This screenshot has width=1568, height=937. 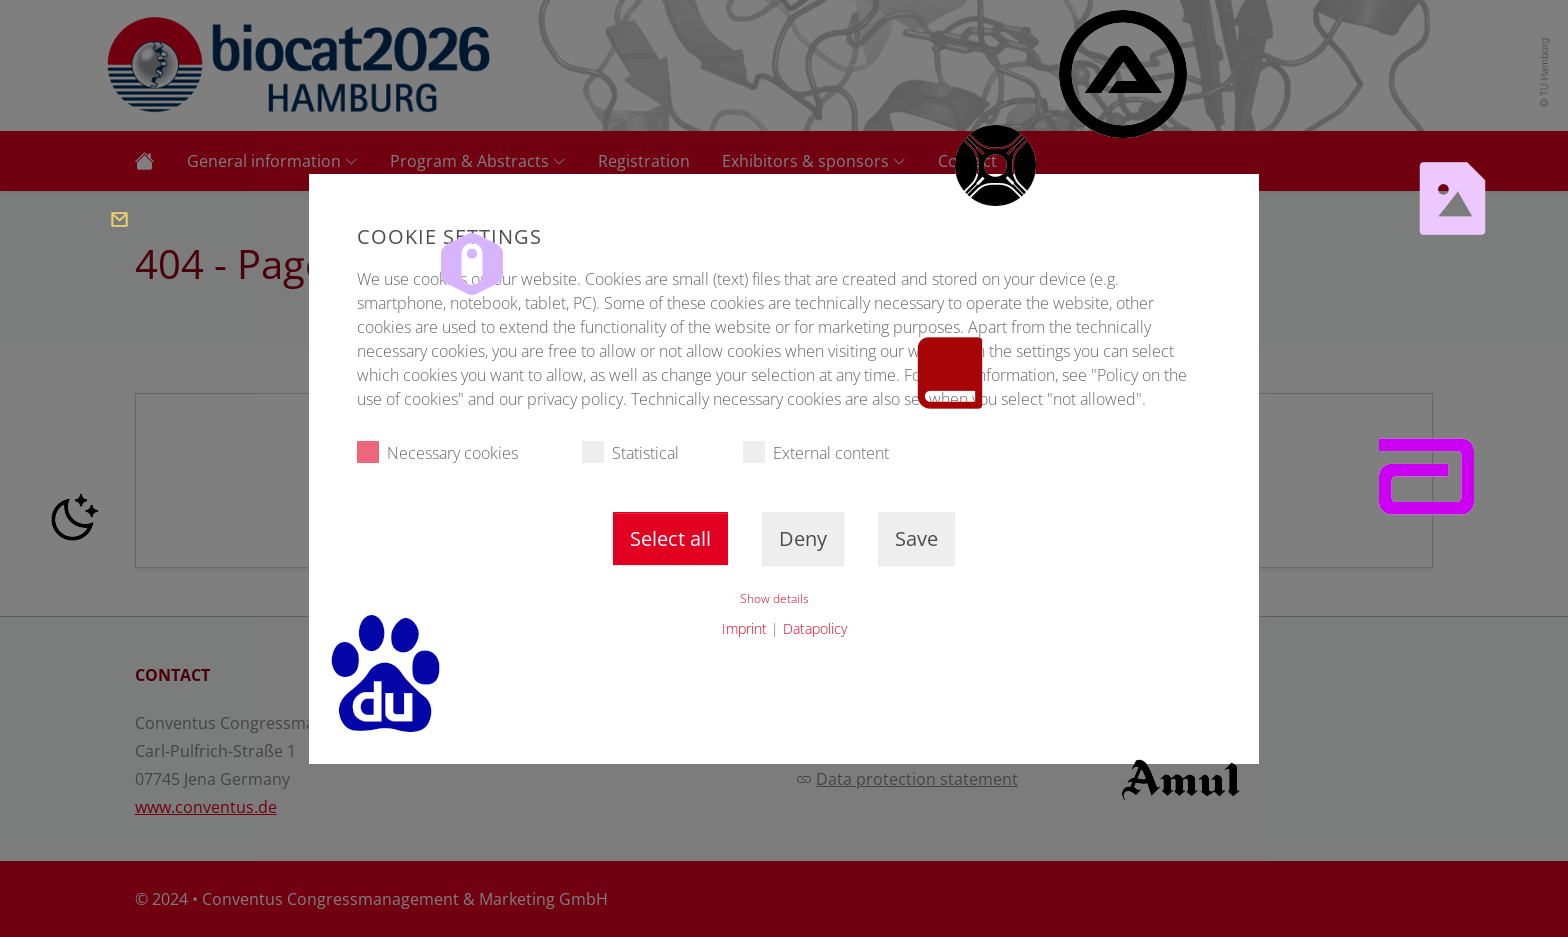 What do you see at coordinates (1452, 198) in the screenshot?
I see `view image file` at bounding box center [1452, 198].